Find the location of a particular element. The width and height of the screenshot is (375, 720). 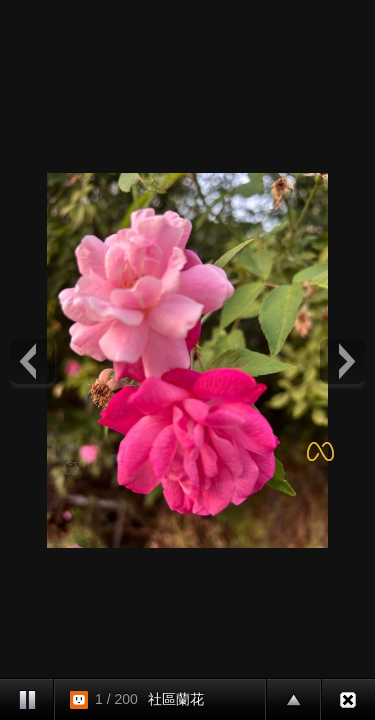

access savings or budget features is located at coordinates (70, 468).